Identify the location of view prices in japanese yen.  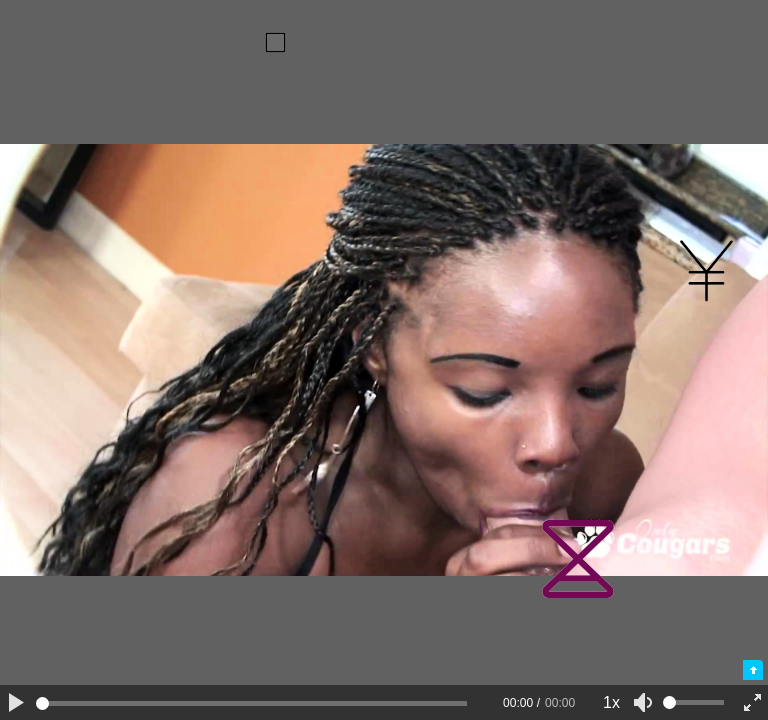
(706, 269).